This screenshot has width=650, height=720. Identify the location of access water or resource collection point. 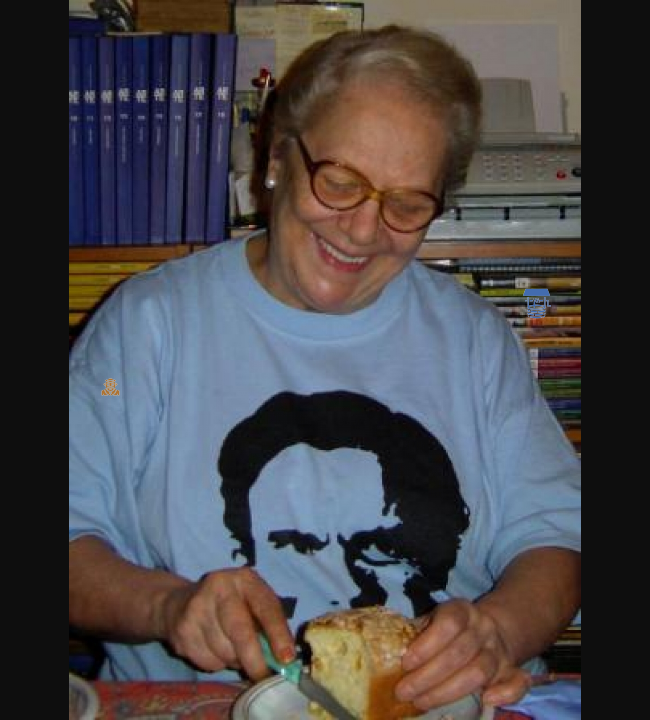
(536, 303).